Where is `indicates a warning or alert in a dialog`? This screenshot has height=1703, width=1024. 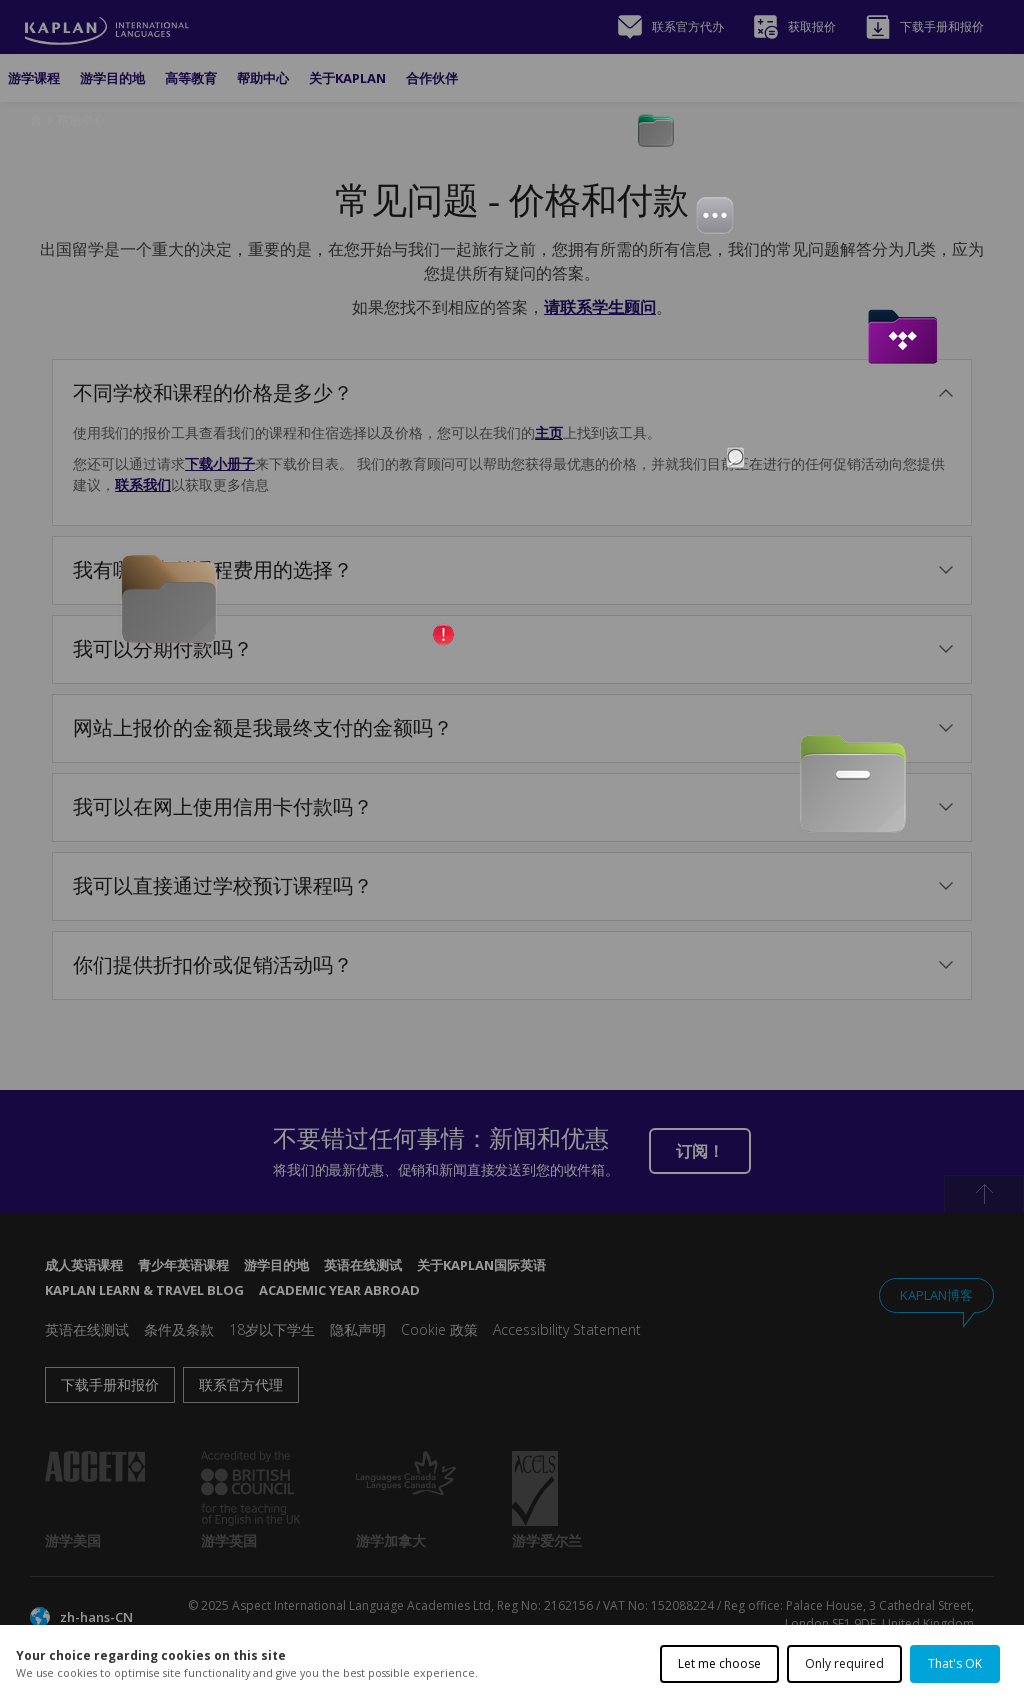
indicates a warning or alert in a dialog is located at coordinates (443, 634).